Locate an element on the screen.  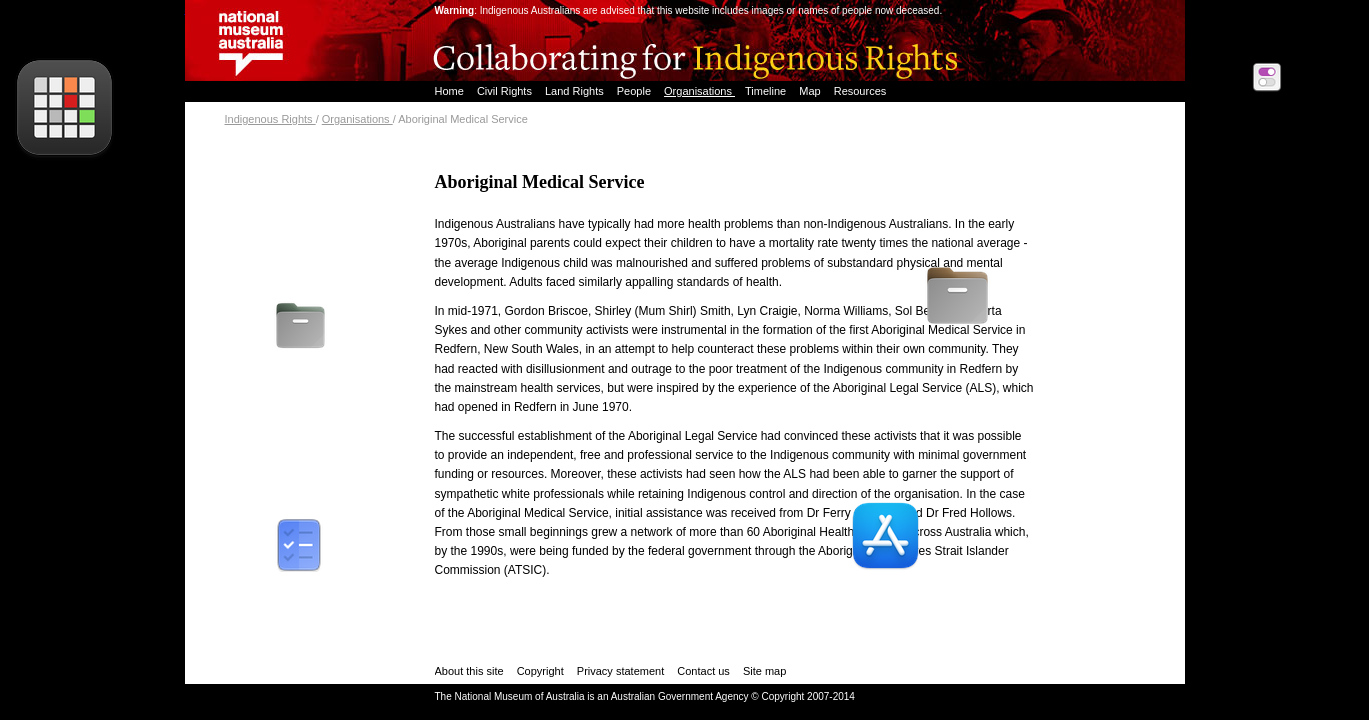
open desktop preferences or settings is located at coordinates (1267, 77).